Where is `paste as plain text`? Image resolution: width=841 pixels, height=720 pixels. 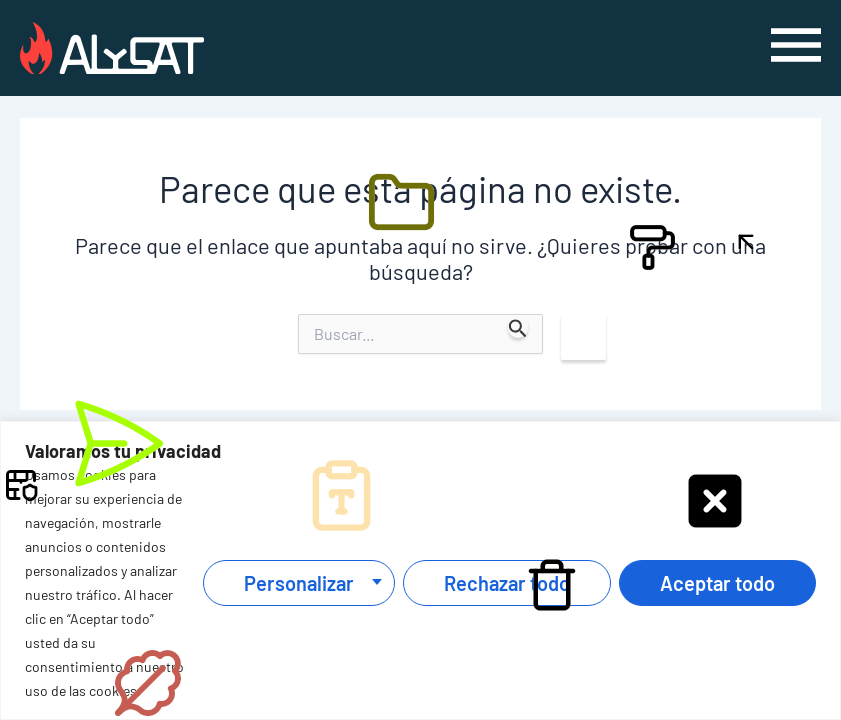 paste as plain text is located at coordinates (341, 495).